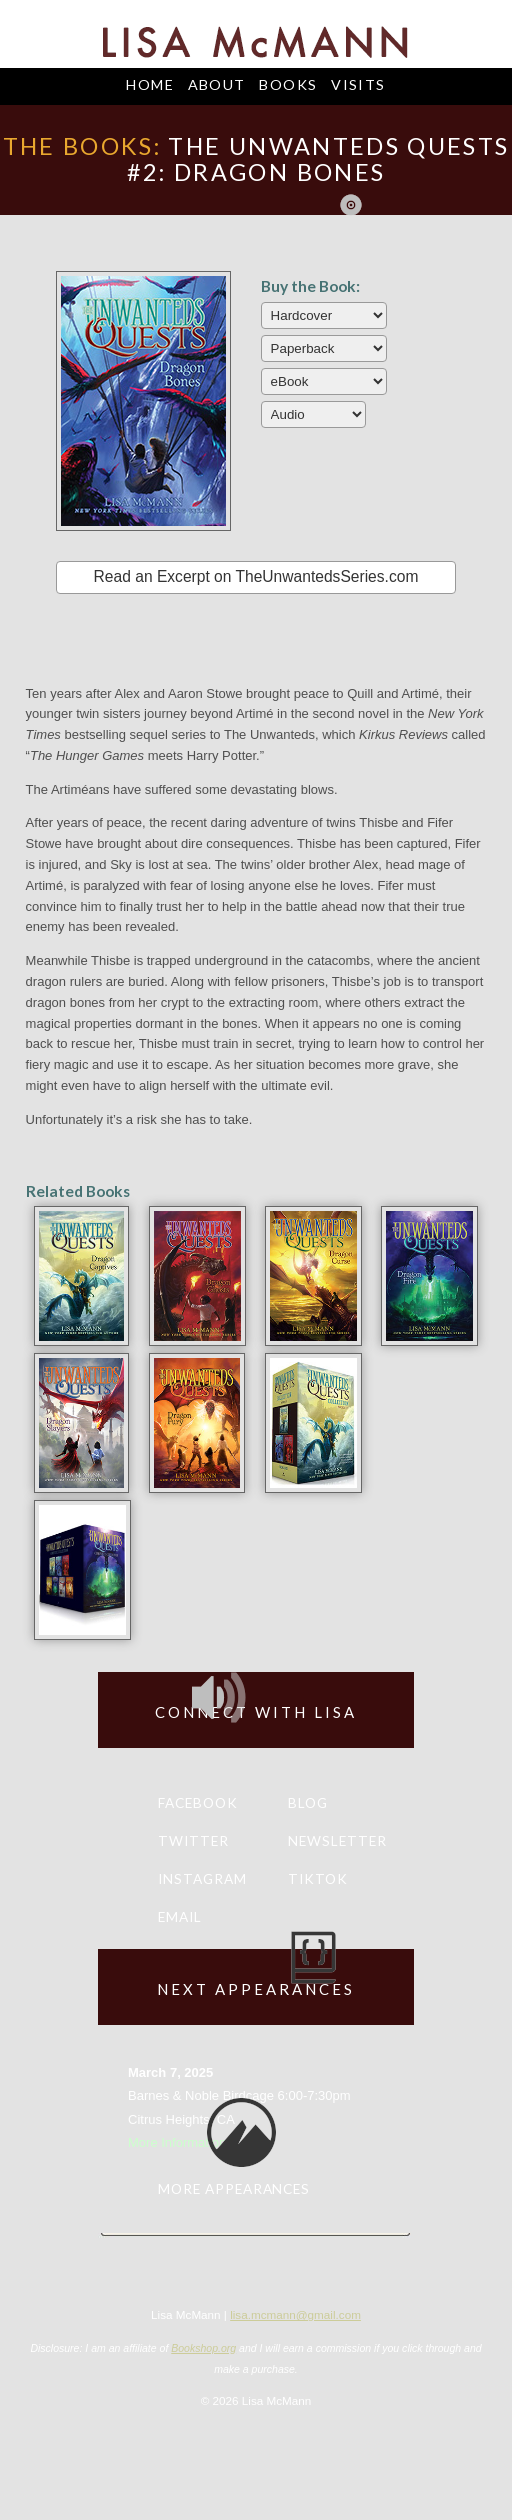 This screenshot has height=2520, width=512. Describe the element at coordinates (241, 2132) in the screenshot. I see `launch cinnamon desktop environment` at that location.